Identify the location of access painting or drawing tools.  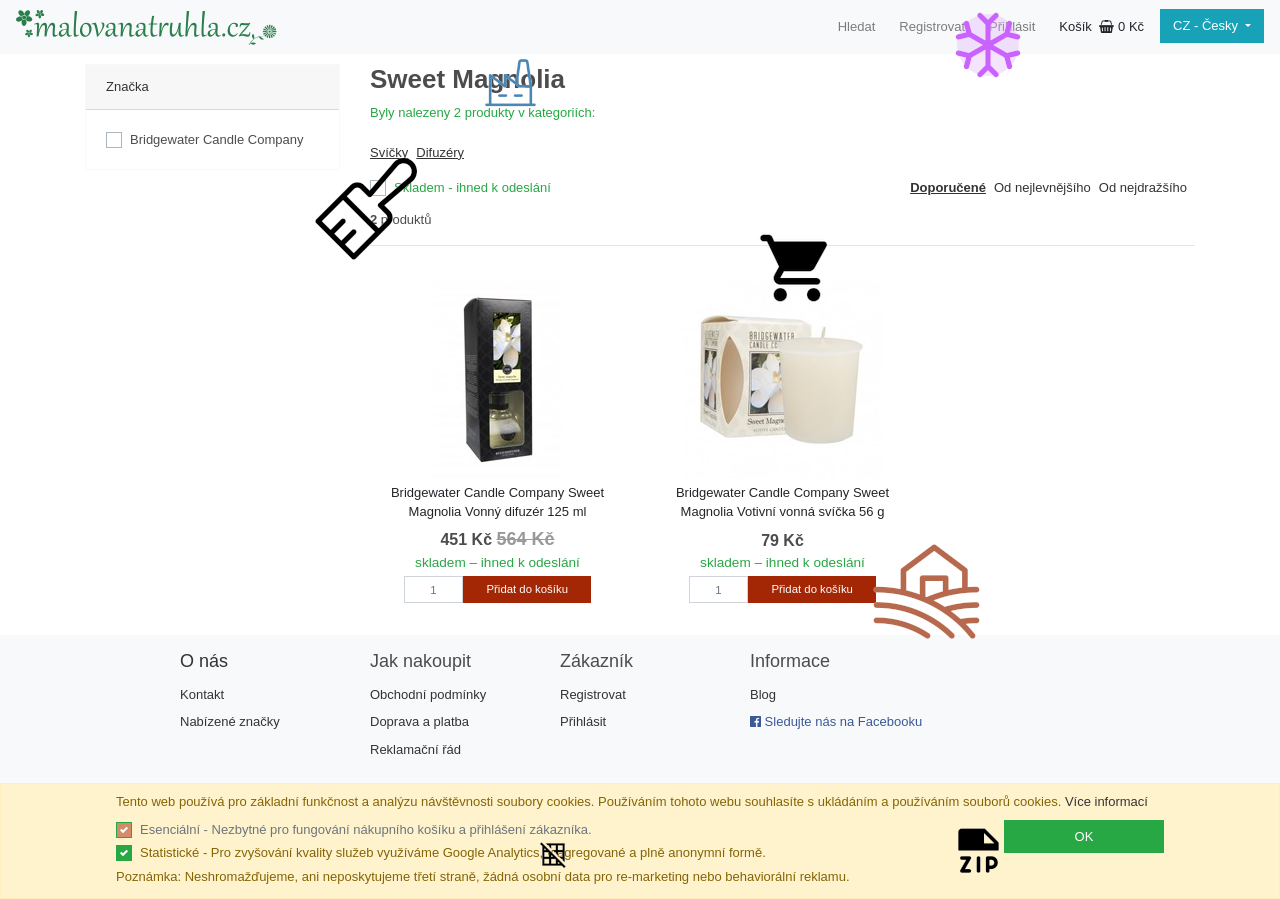
(368, 207).